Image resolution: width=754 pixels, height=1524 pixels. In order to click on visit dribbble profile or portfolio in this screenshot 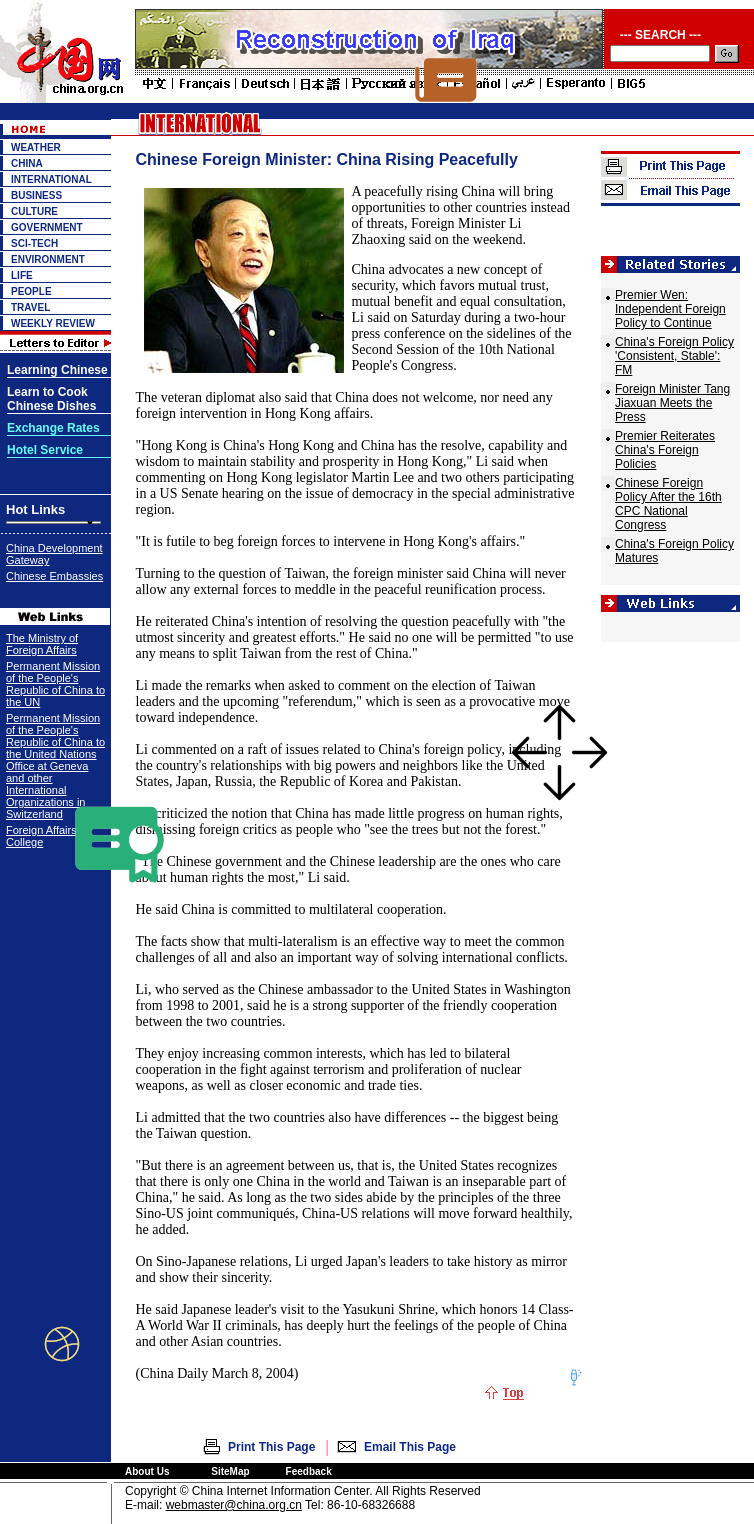, I will do `click(62, 1344)`.